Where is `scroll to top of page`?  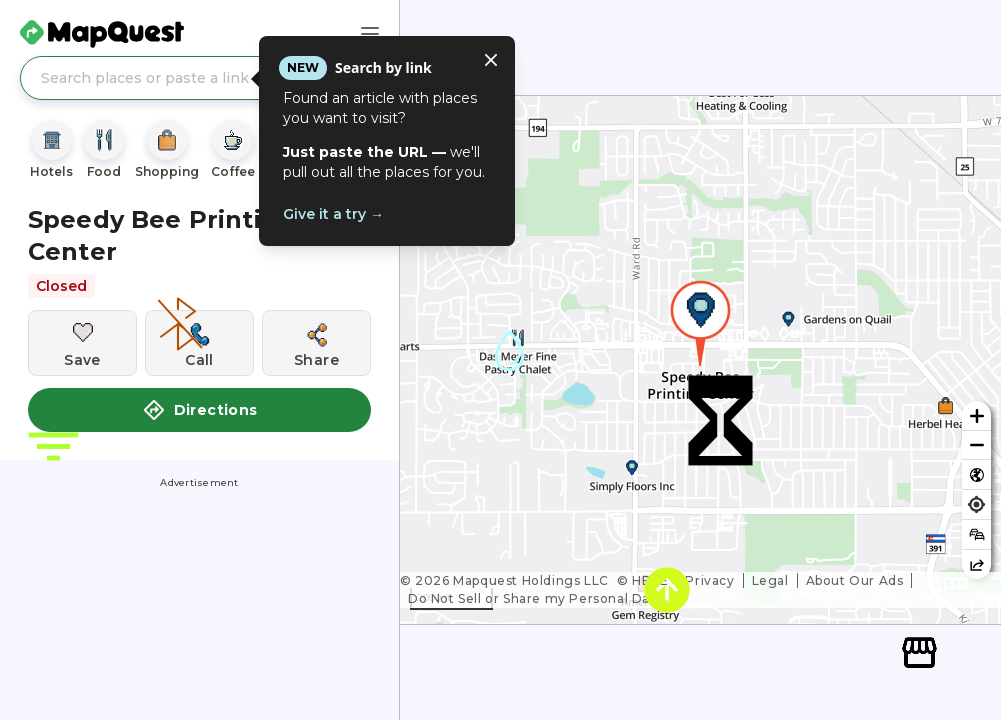 scroll to top of page is located at coordinates (667, 590).